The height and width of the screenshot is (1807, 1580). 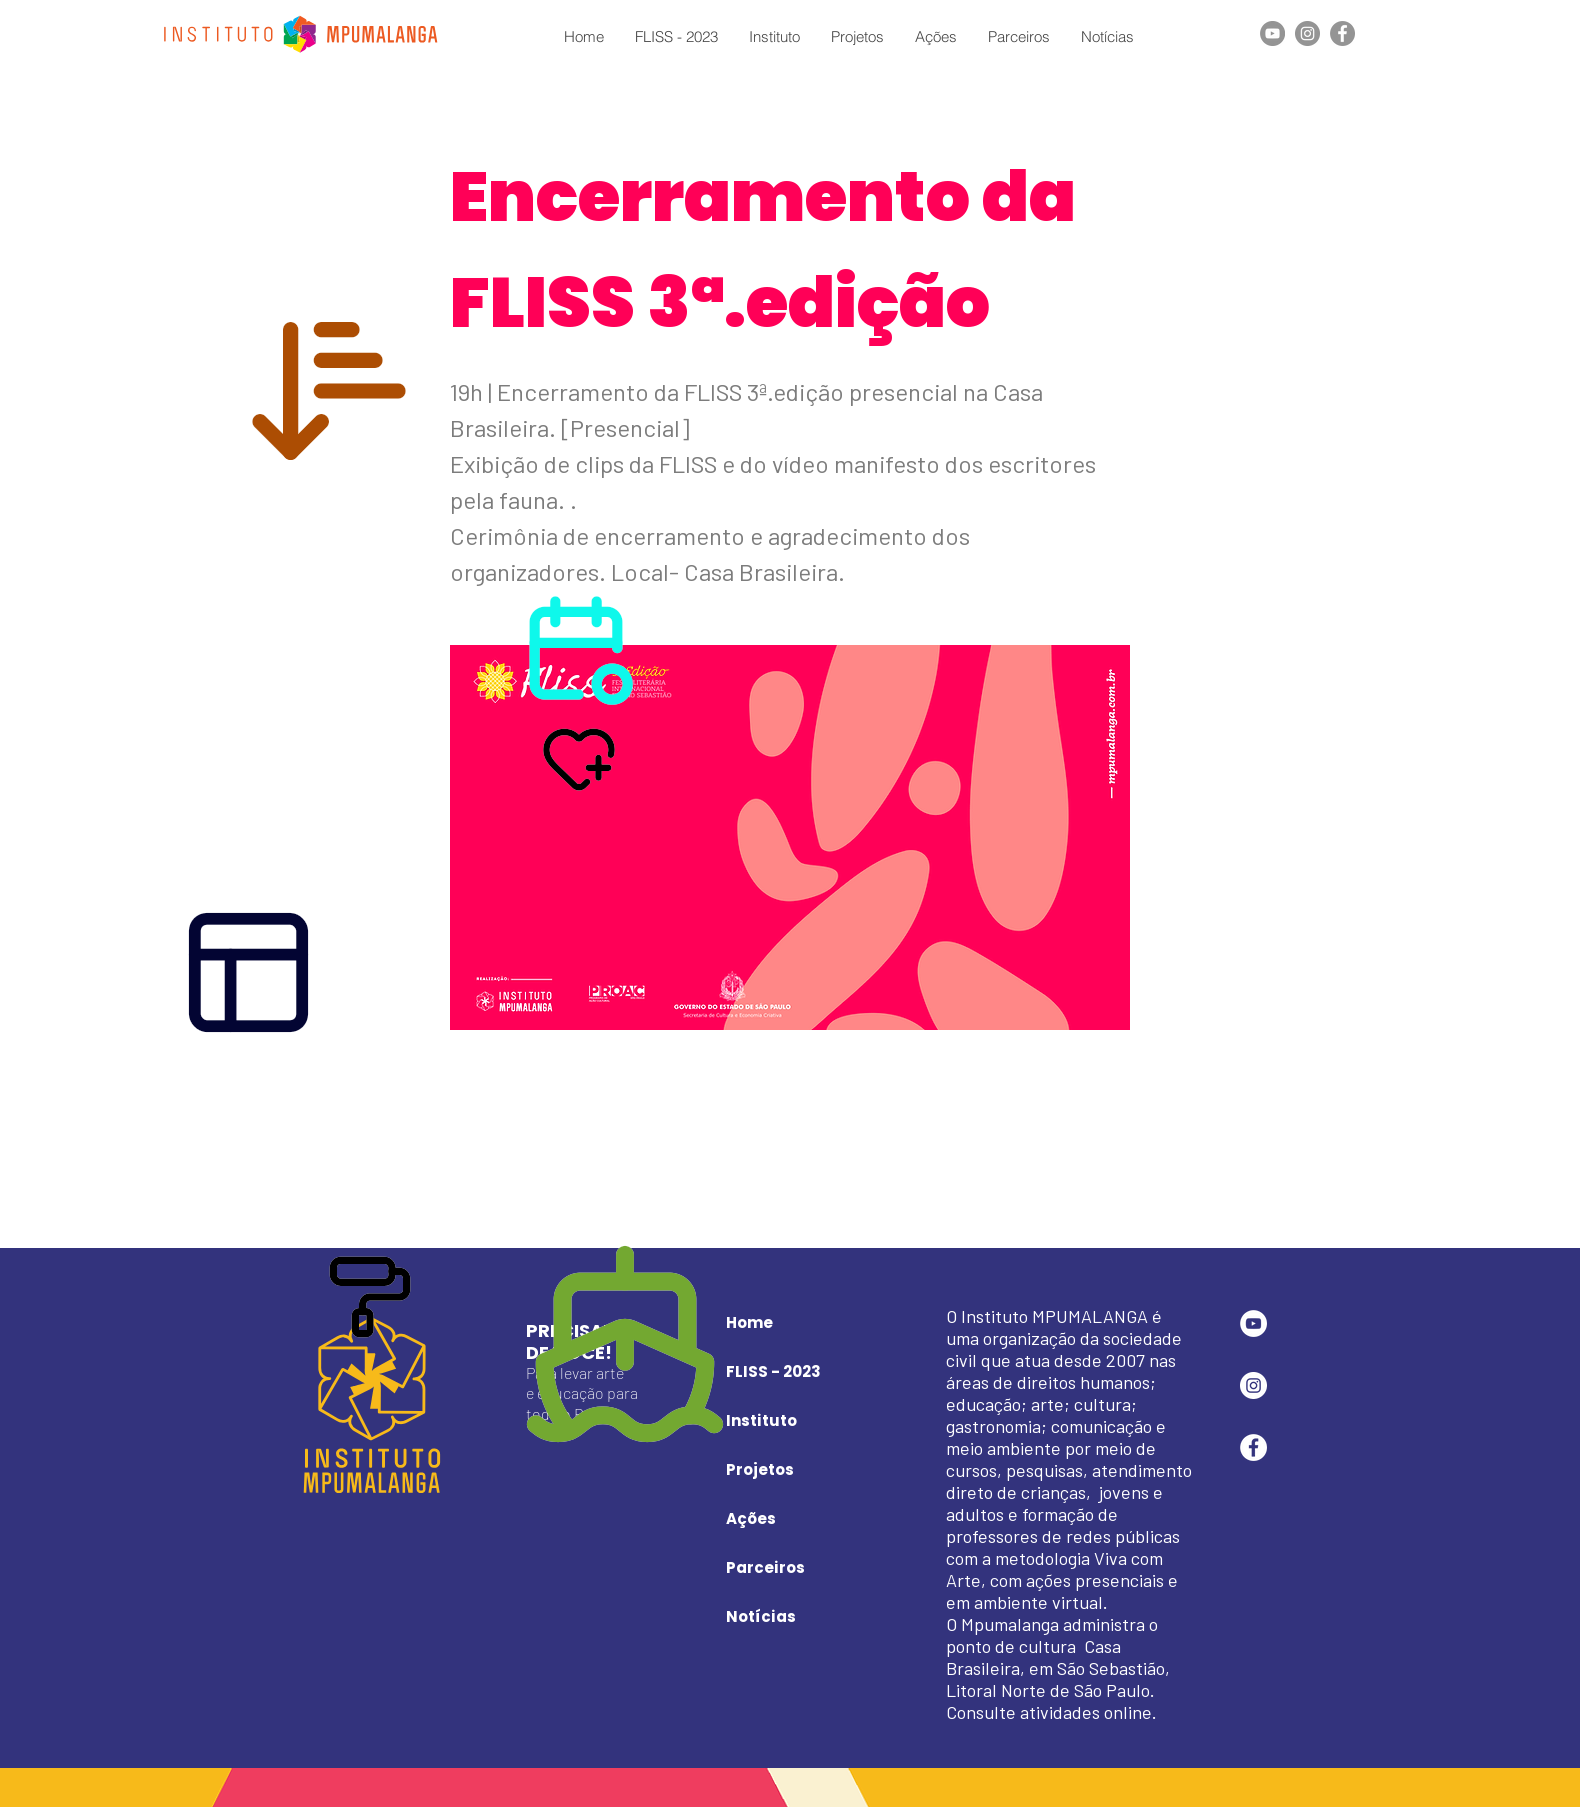 What do you see at coordinates (248, 972) in the screenshot?
I see `toggle sidebar and header panel layout` at bounding box center [248, 972].